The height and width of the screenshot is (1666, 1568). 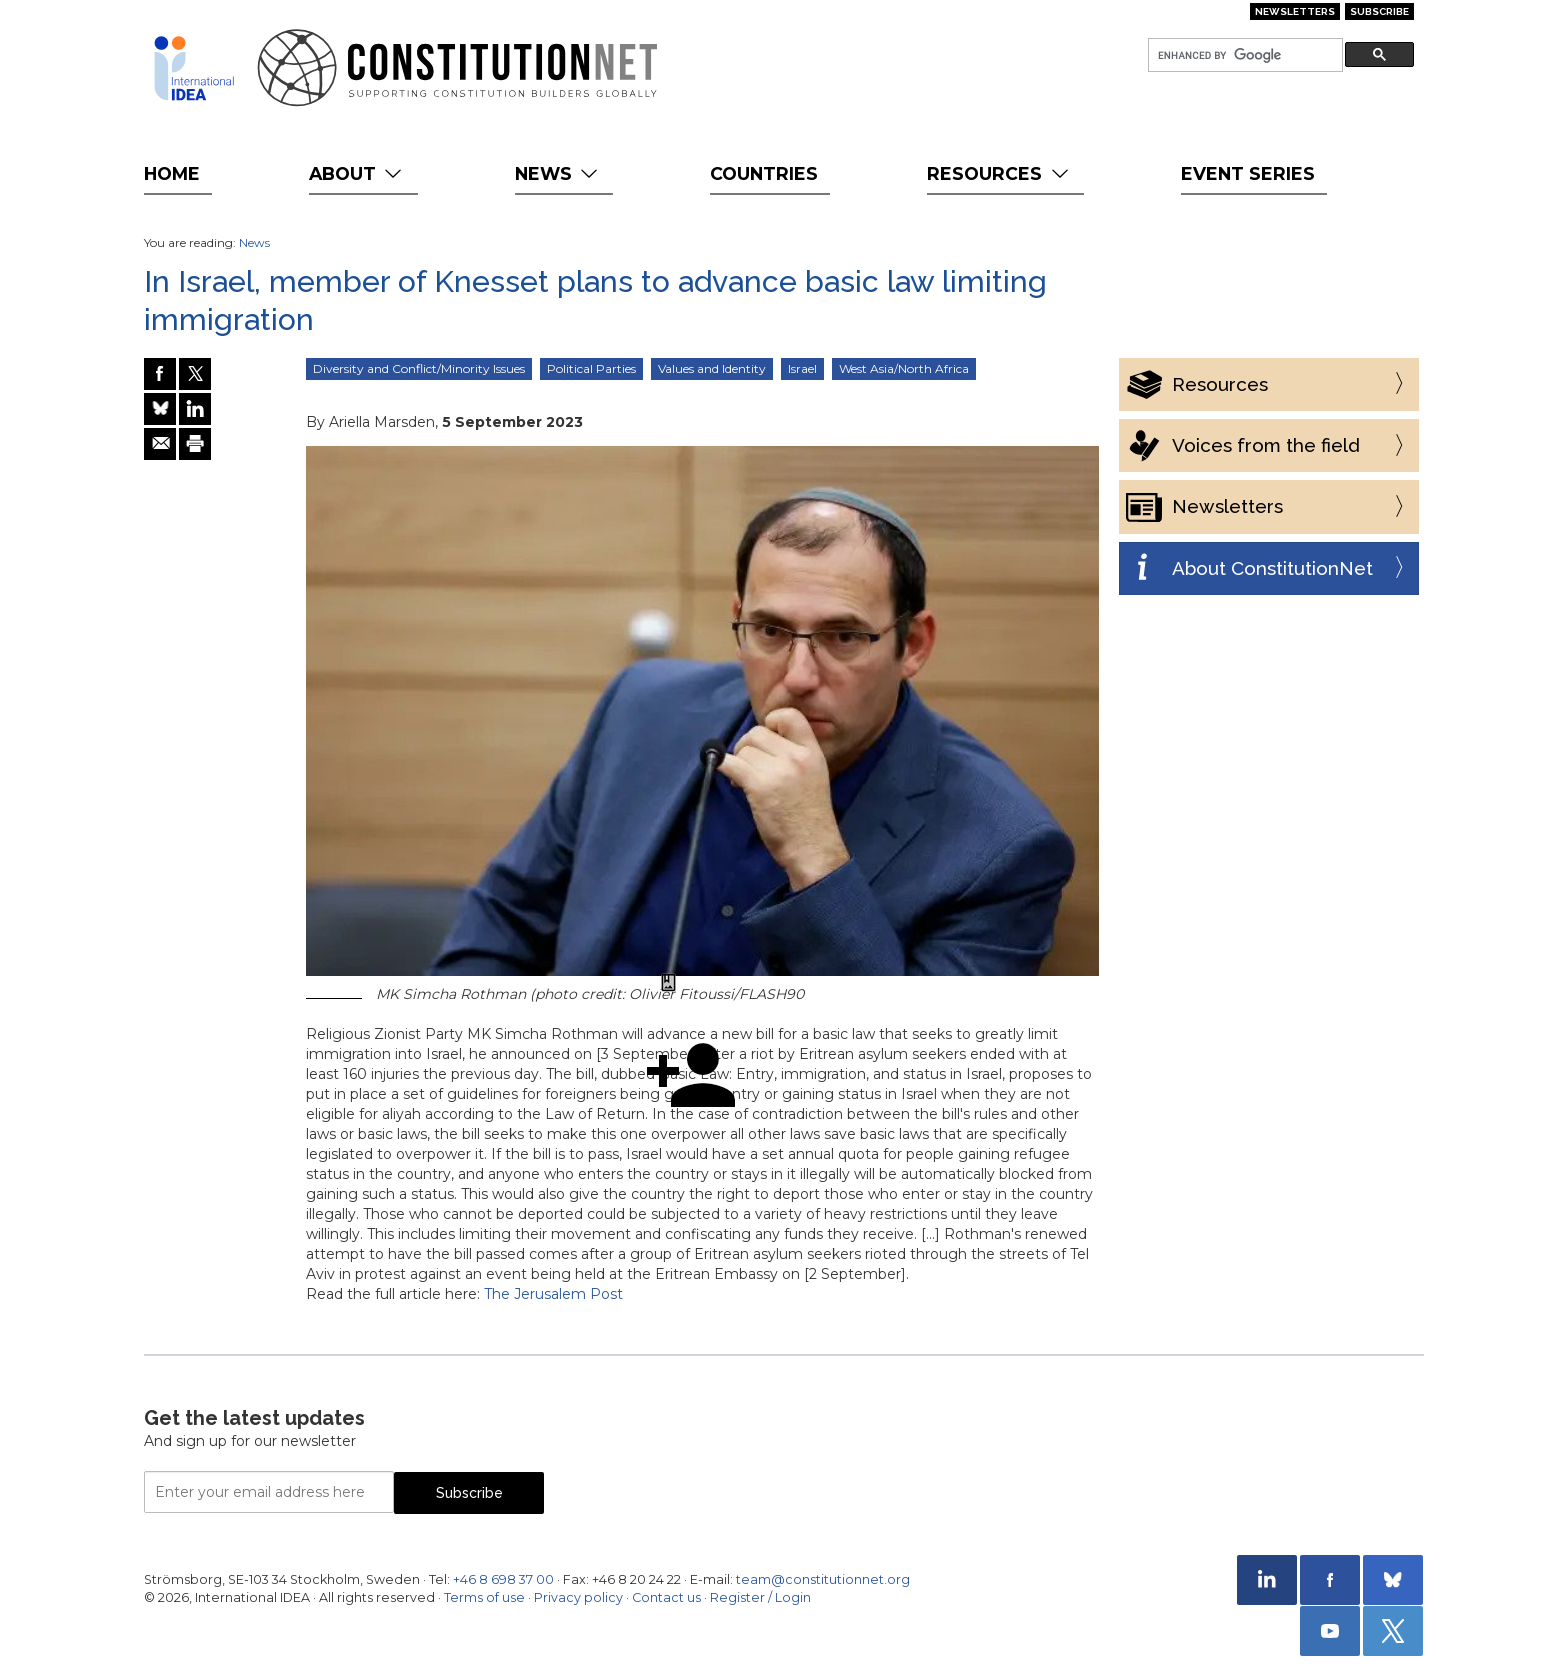 I want to click on add a new contact, so click(x=691, y=1075).